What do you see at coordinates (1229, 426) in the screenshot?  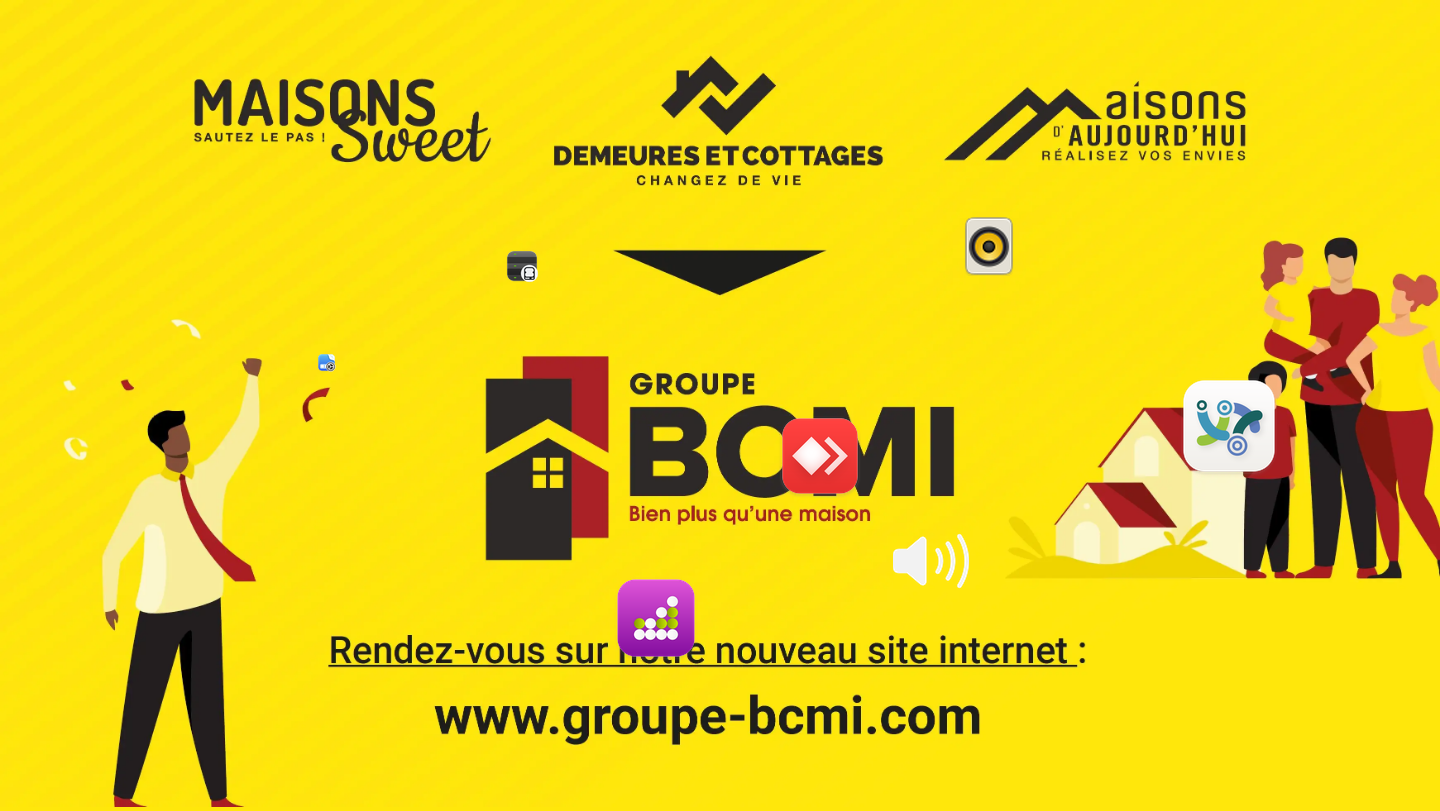 I see `open barrier app for keyboard and mouse sharing` at bounding box center [1229, 426].